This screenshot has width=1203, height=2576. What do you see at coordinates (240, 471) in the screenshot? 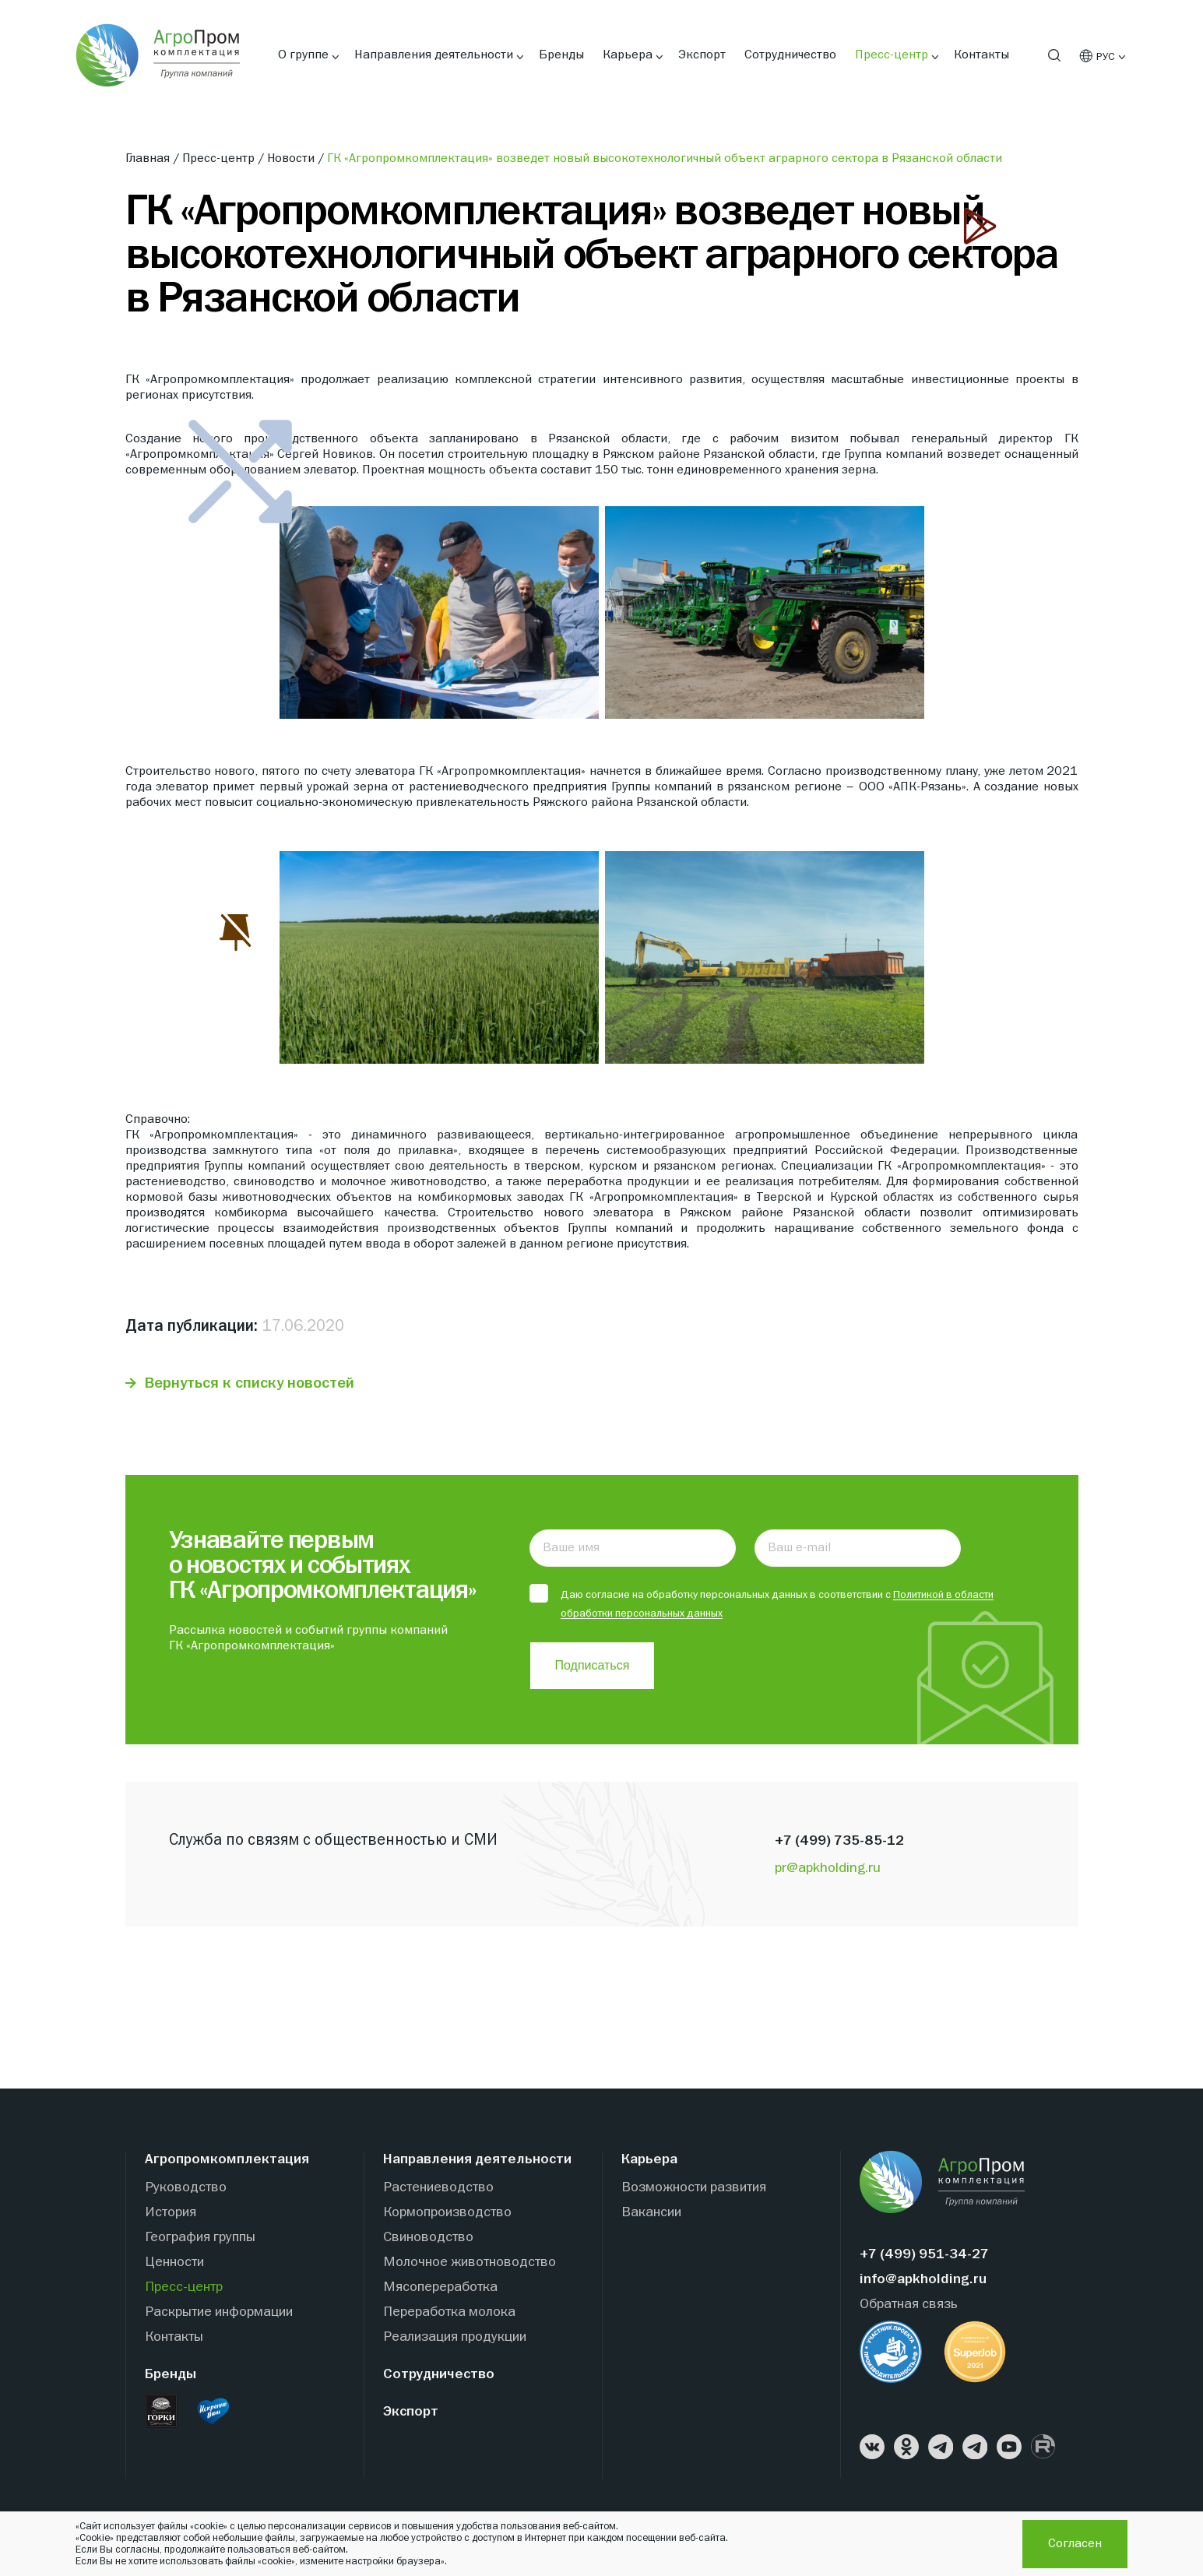
I see `shuffle or randomize playback order` at bounding box center [240, 471].